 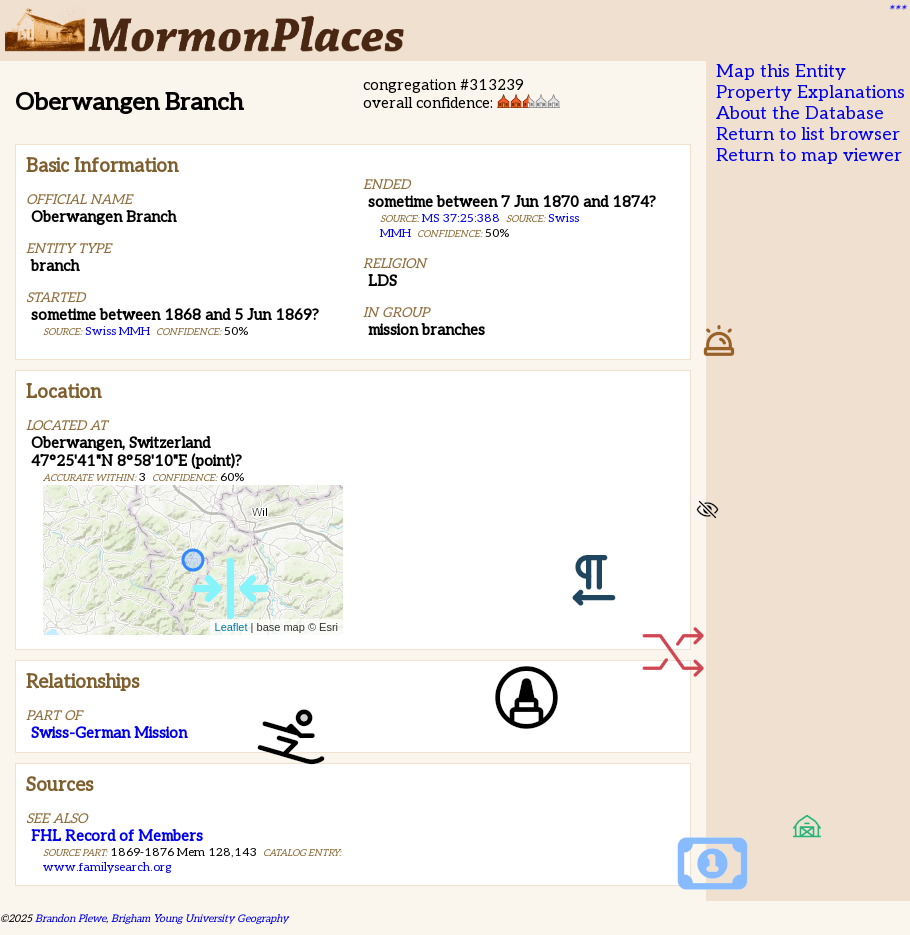 I want to click on hide password or sensitive content, so click(x=707, y=509).